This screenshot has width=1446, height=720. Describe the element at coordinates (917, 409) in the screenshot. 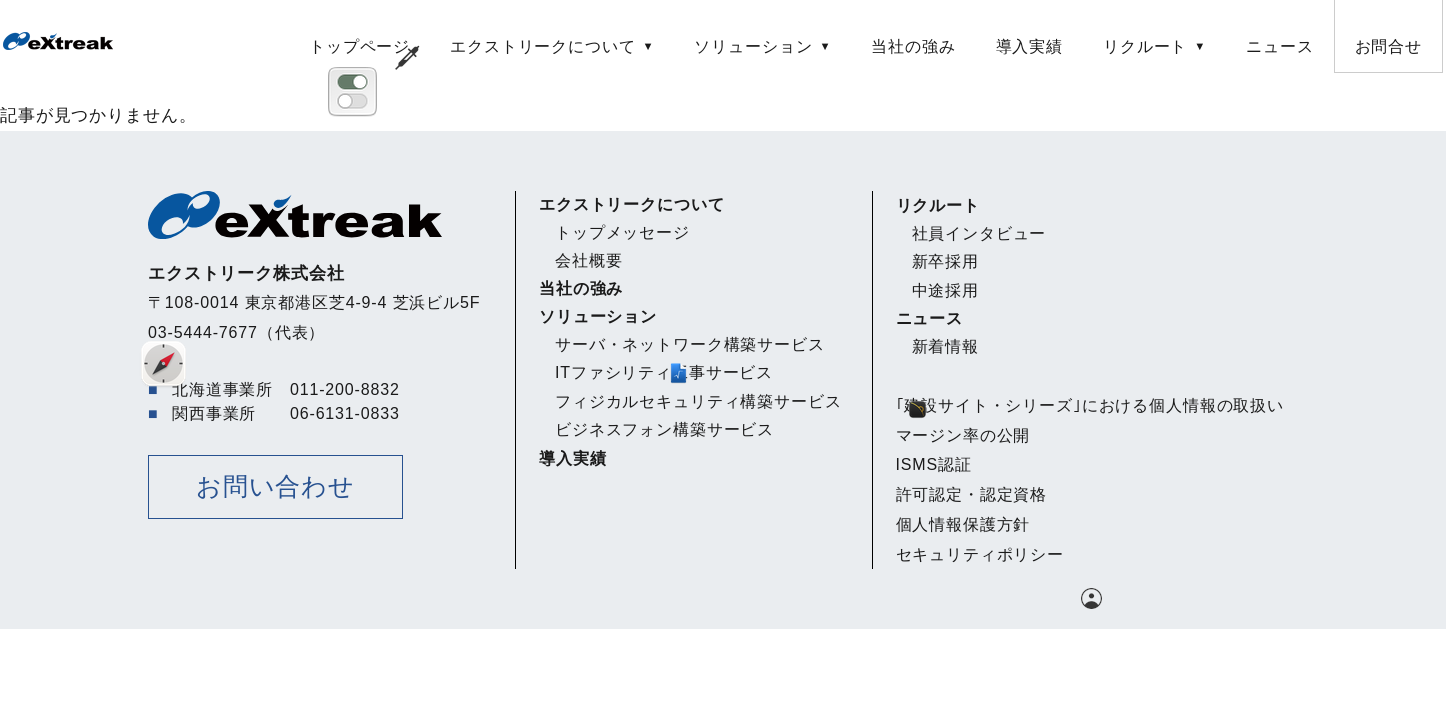

I see `launch the starbound game` at that location.